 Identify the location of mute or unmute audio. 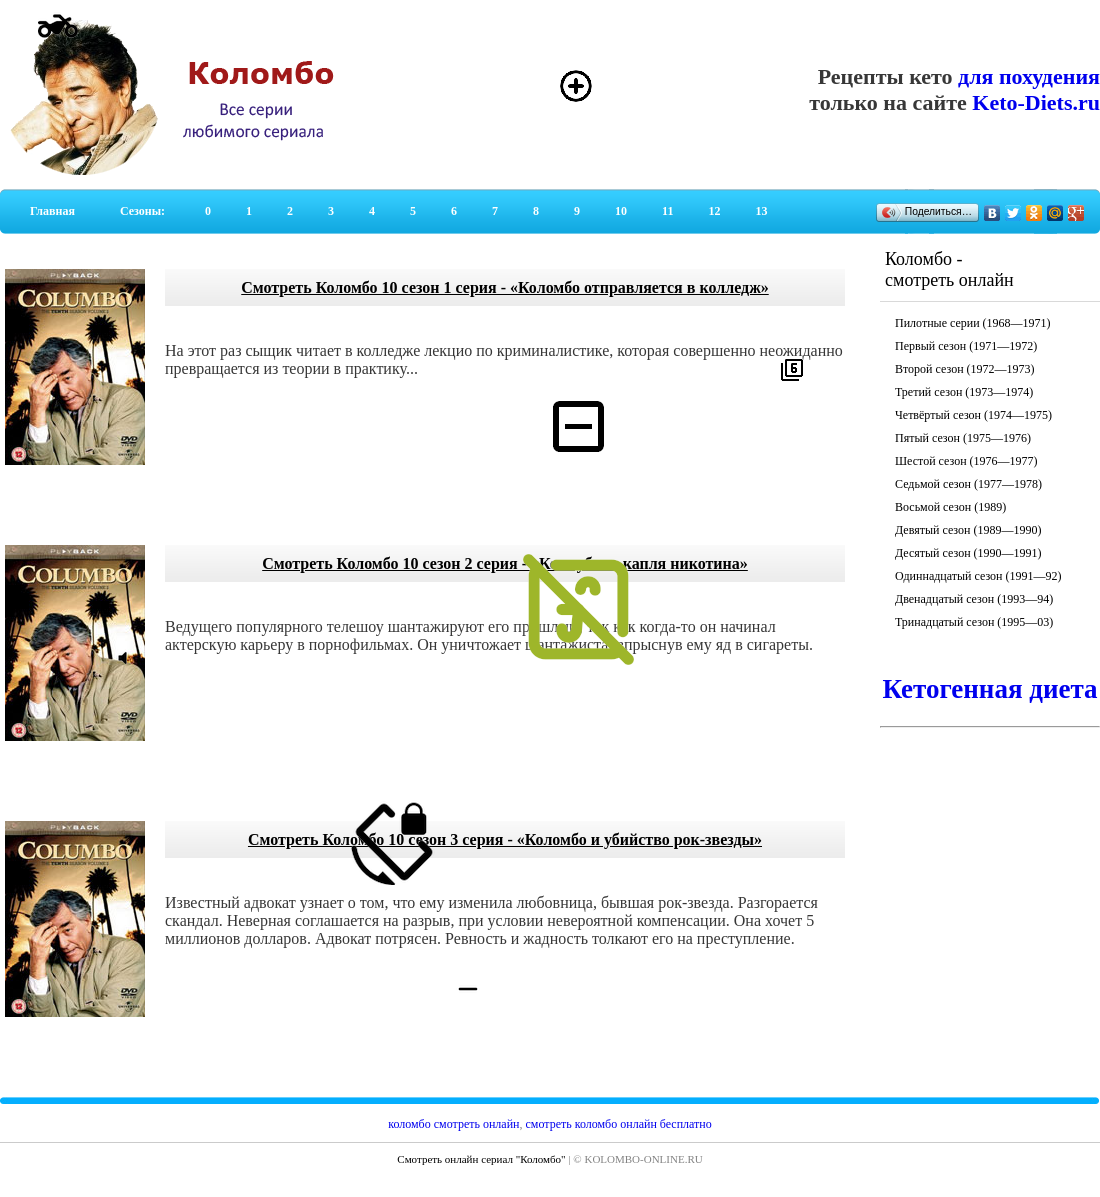
(123, 658).